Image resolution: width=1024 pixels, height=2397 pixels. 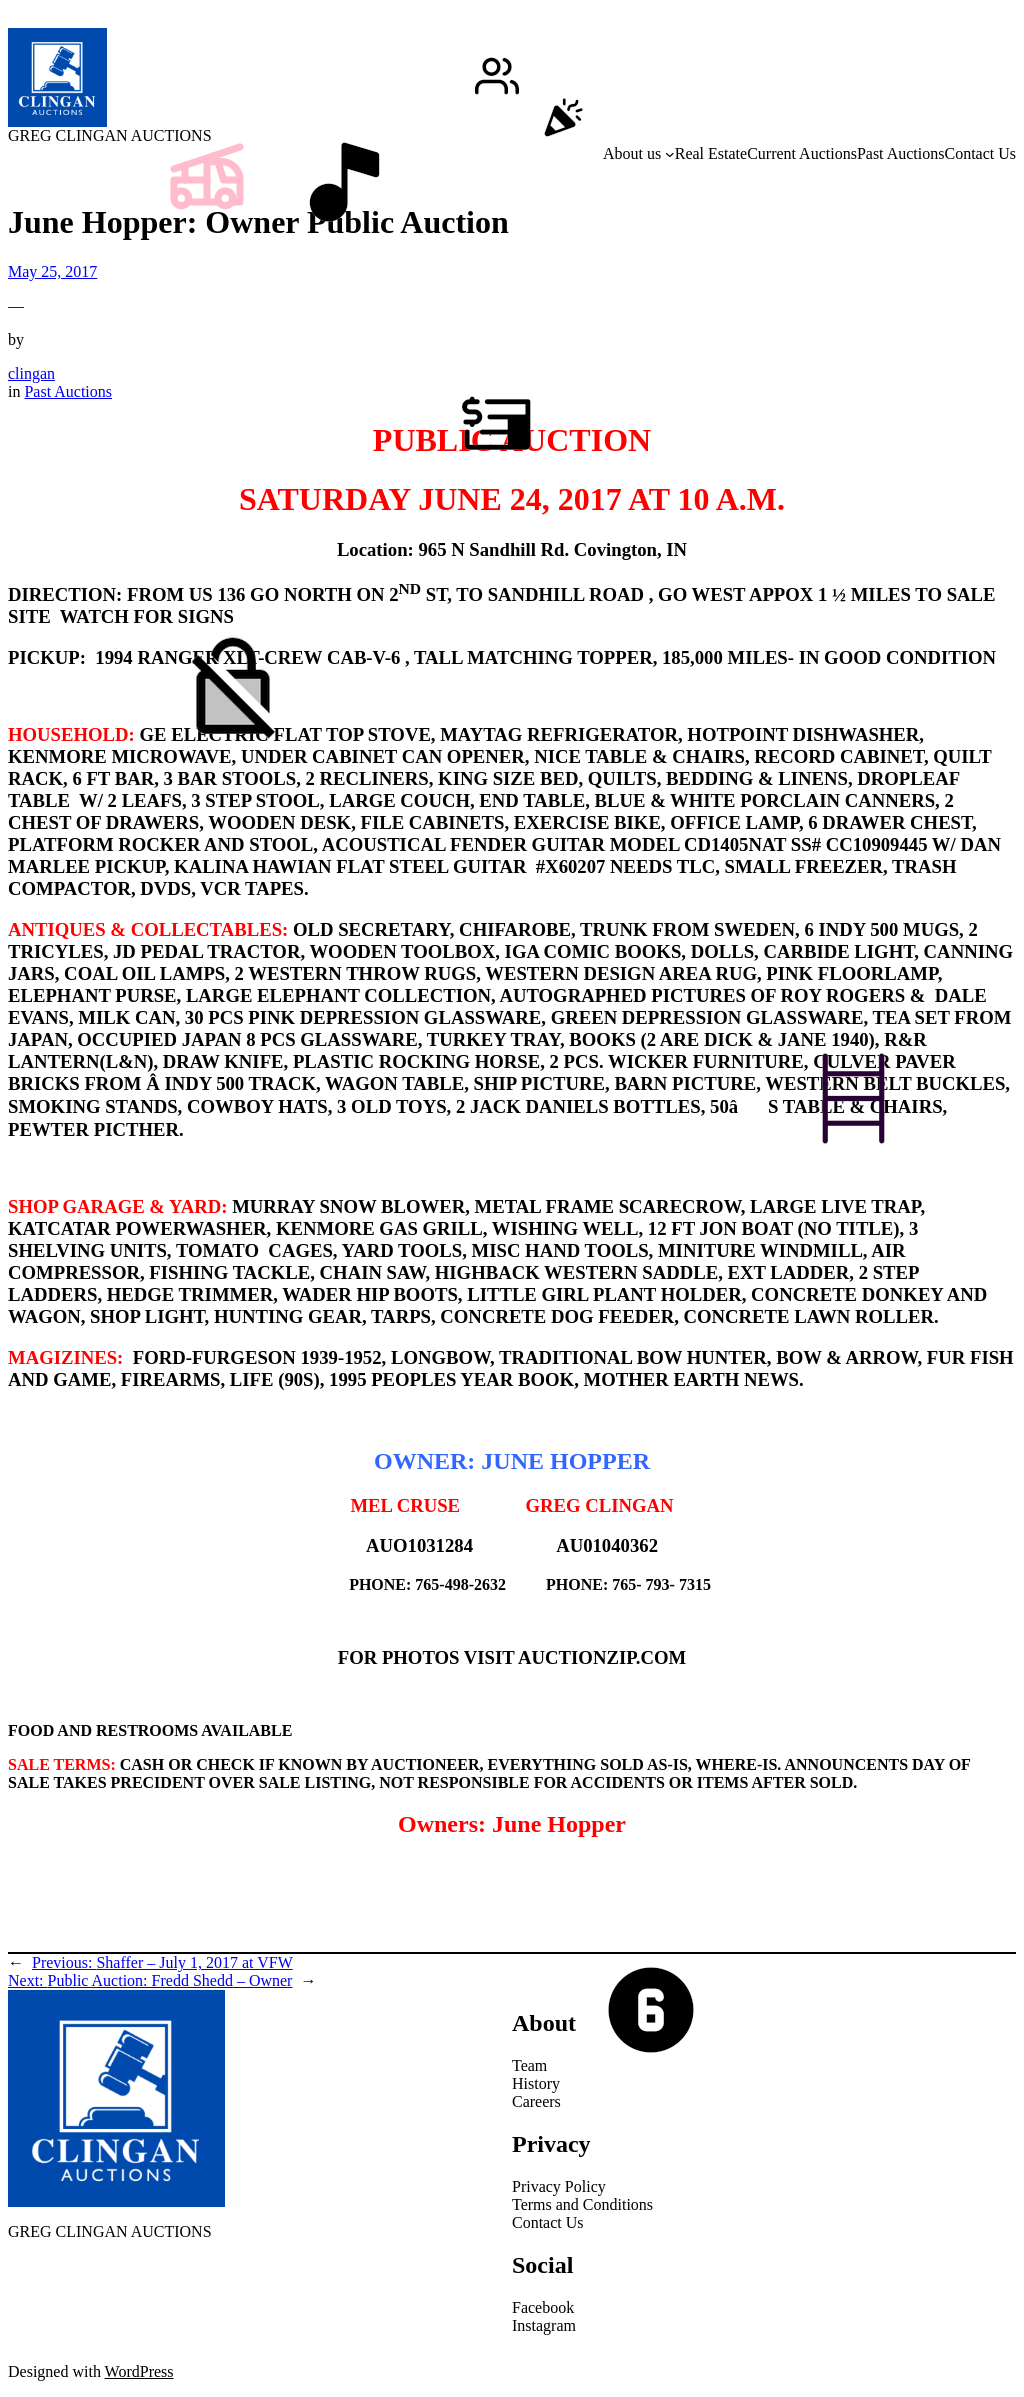 What do you see at coordinates (207, 180) in the screenshot?
I see `indicates emergency services or fire department` at bounding box center [207, 180].